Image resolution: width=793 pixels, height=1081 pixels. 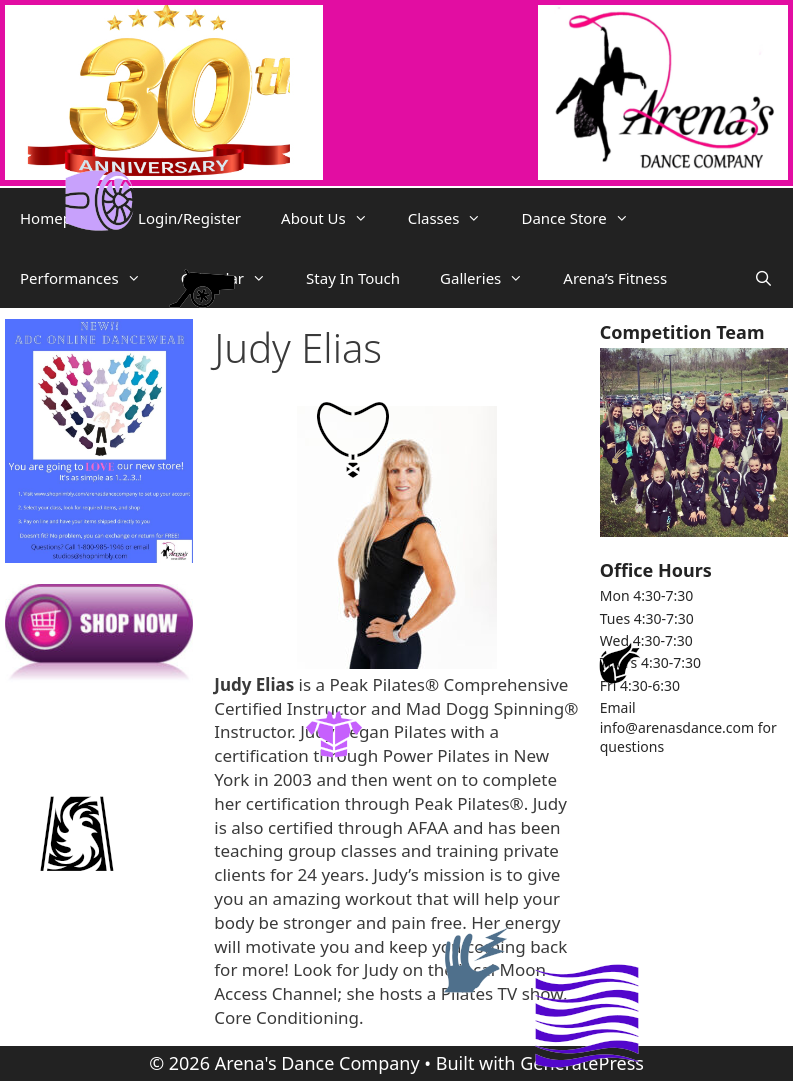 I want to click on cast a lightning spell, so click(x=477, y=959).